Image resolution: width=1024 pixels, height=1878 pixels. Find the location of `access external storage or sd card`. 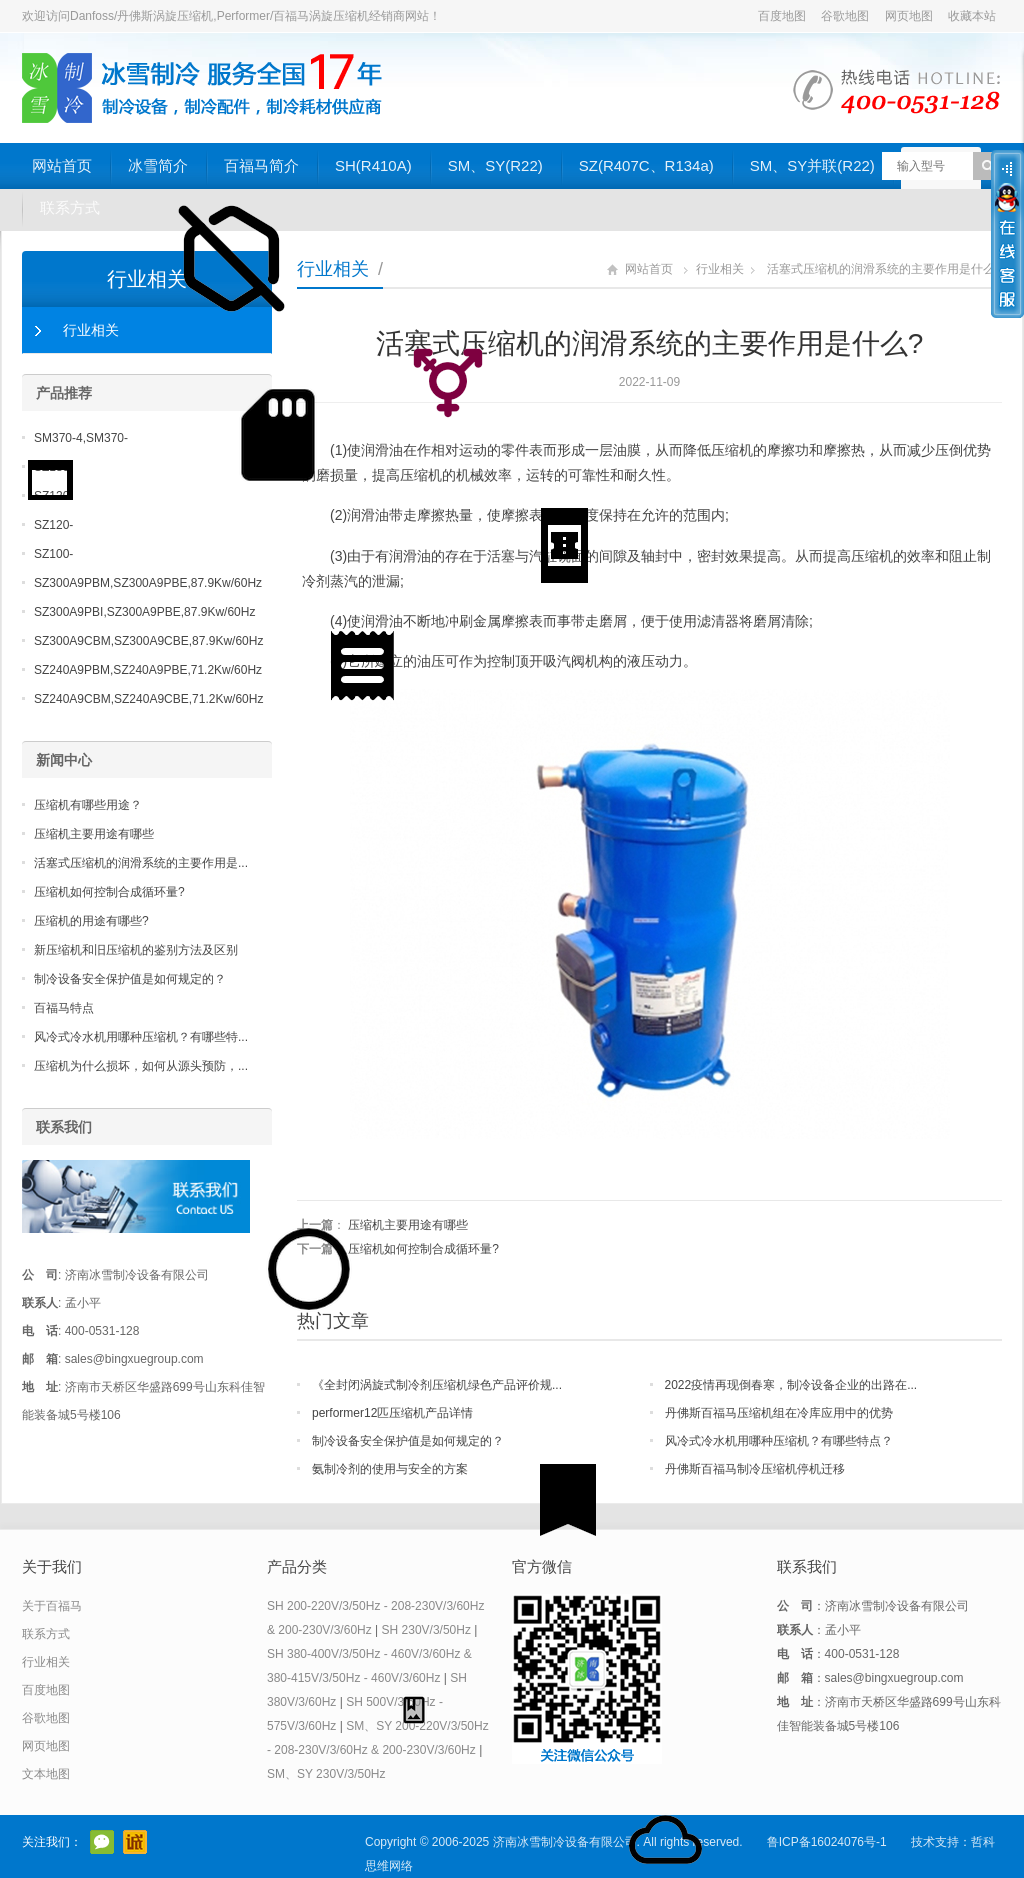

access external storage or sd card is located at coordinates (278, 435).